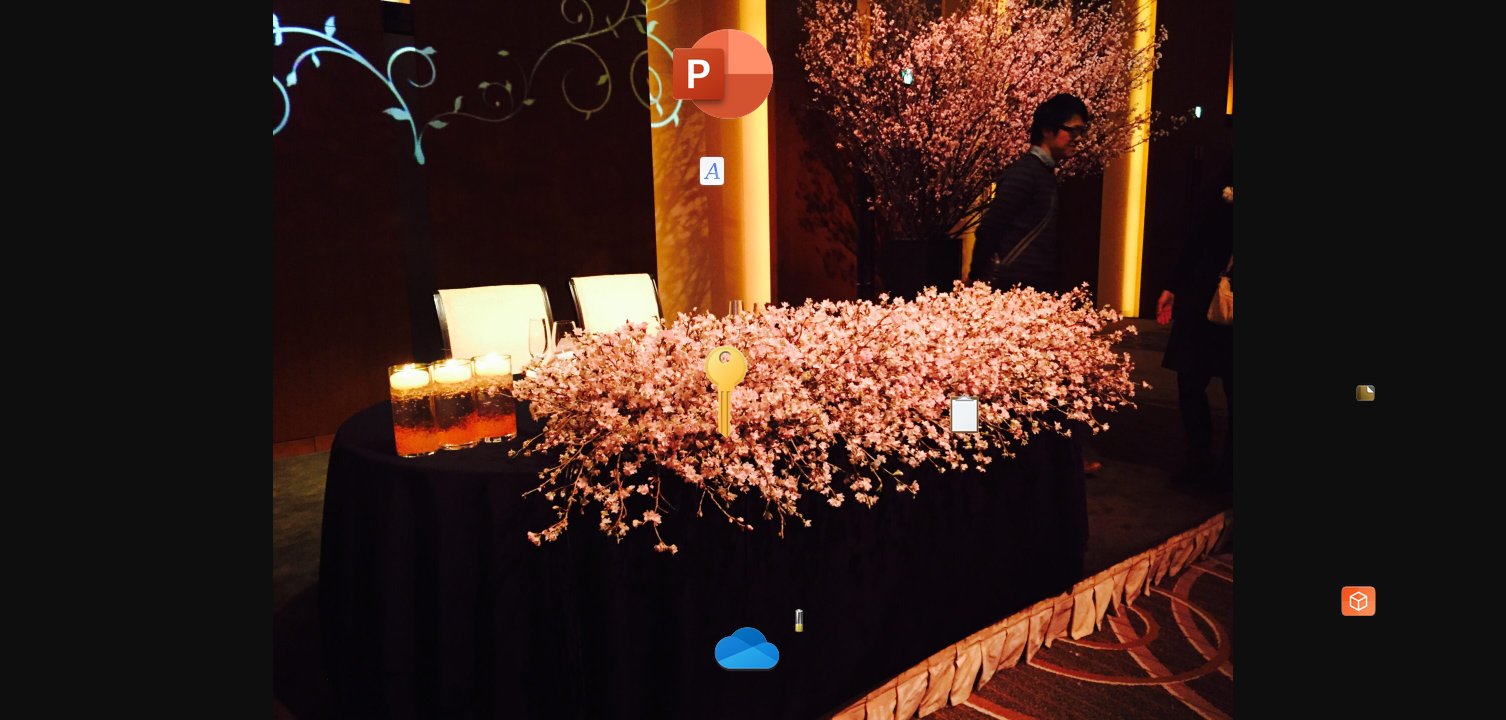 The height and width of the screenshot is (720, 1506). What do you see at coordinates (747, 648) in the screenshot?
I see `Microsoft OneDrive cloud storage status indicator` at bounding box center [747, 648].